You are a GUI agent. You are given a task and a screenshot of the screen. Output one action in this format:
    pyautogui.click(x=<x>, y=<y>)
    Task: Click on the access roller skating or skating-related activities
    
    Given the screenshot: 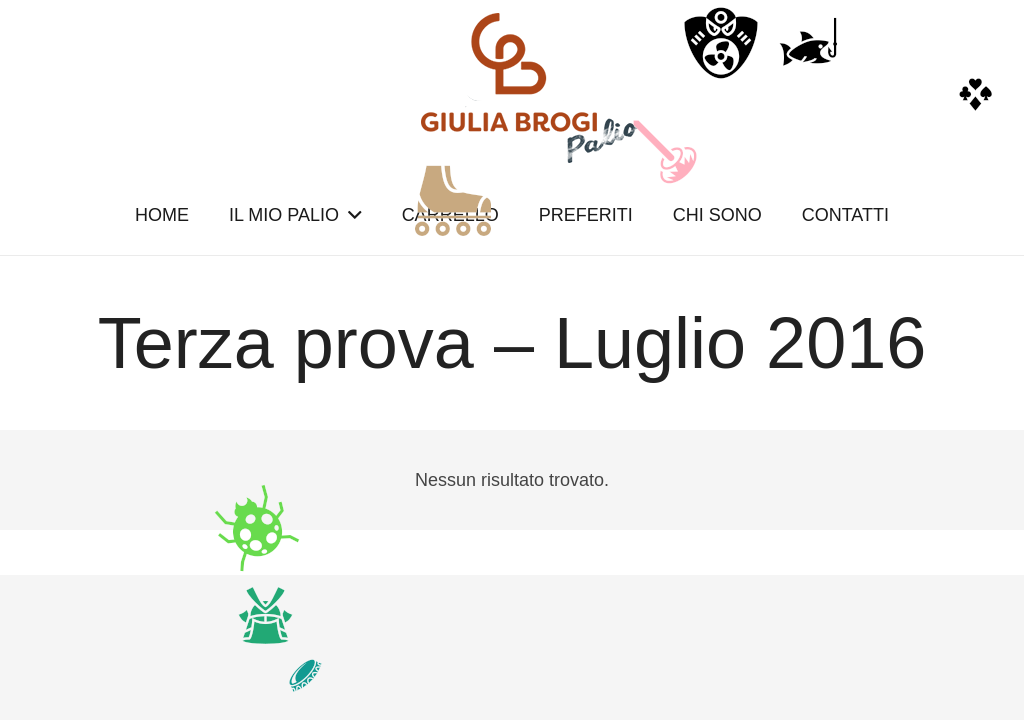 What is the action you would take?
    pyautogui.click(x=453, y=195)
    